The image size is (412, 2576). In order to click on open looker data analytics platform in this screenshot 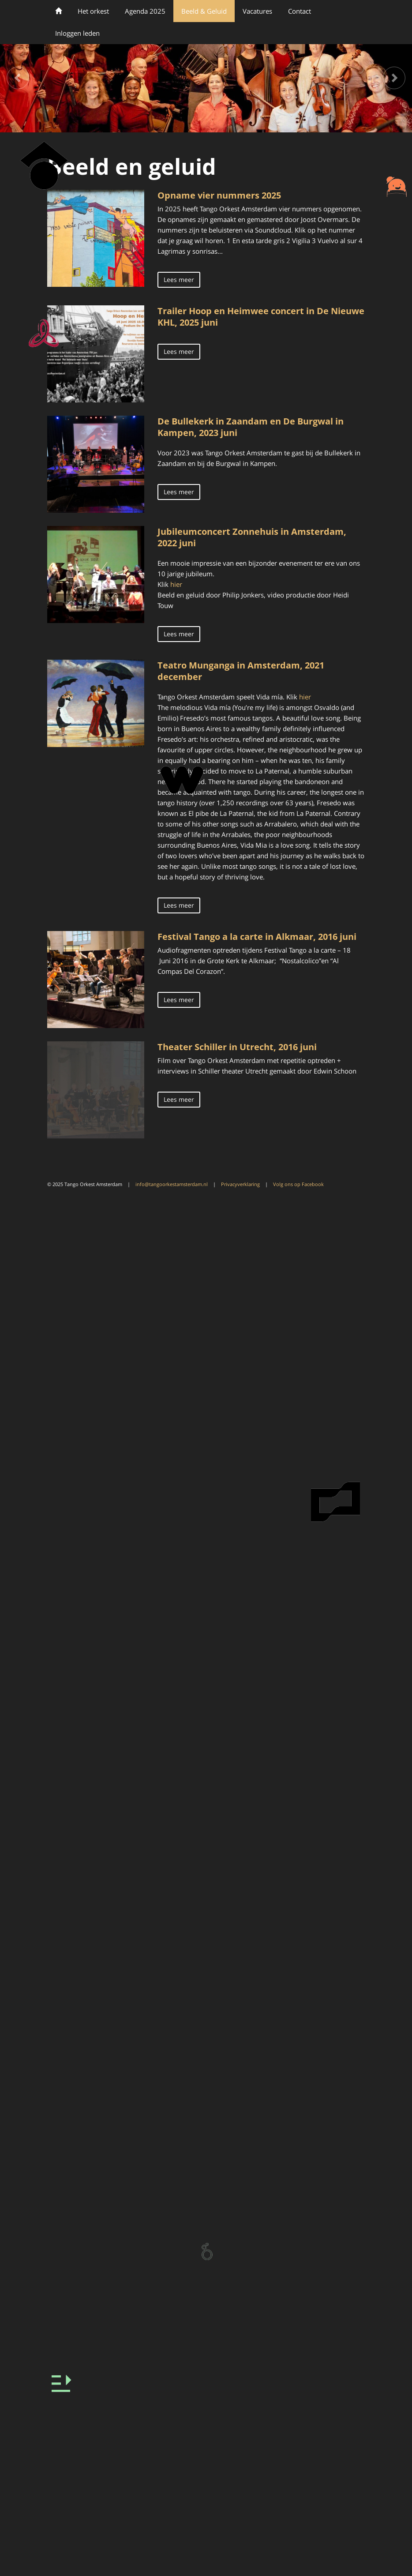, I will do `click(207, 2251)`.